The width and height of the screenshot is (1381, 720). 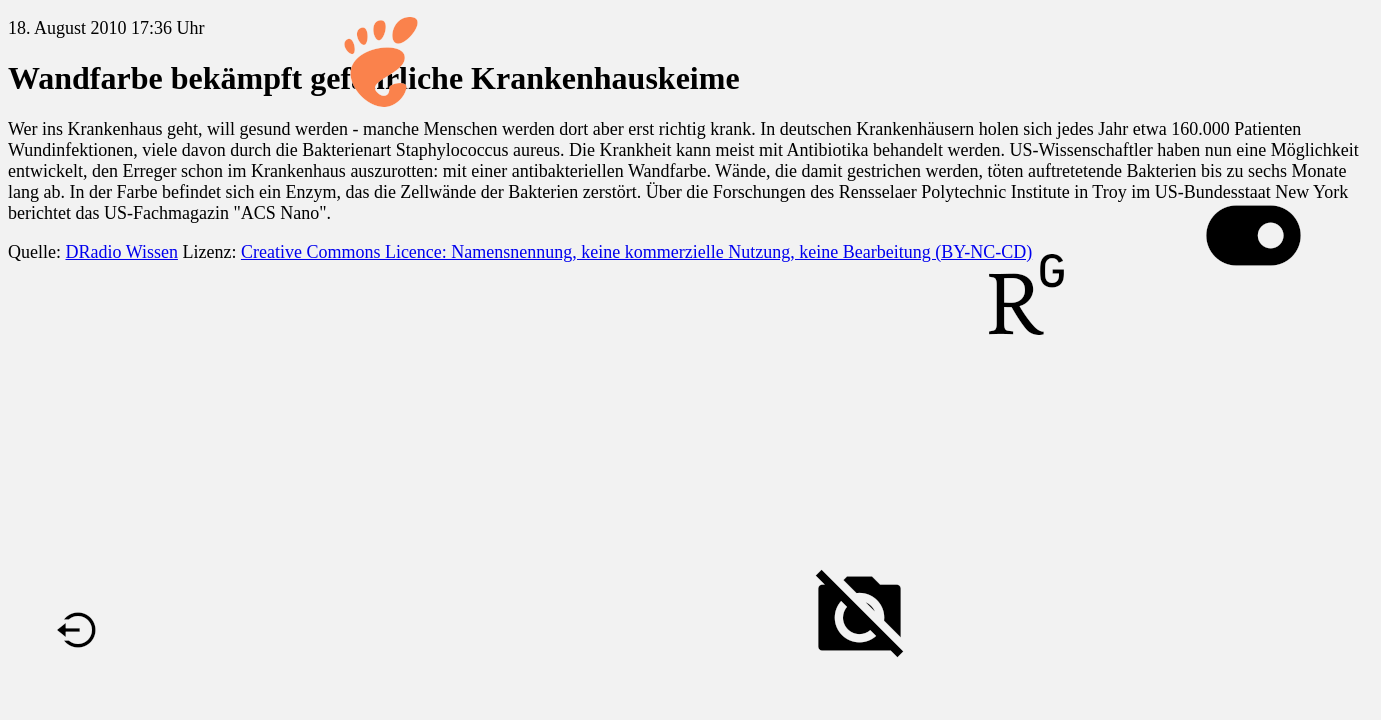 I want to click on GNOME desktop environment logo, so click(x=381, y=62).